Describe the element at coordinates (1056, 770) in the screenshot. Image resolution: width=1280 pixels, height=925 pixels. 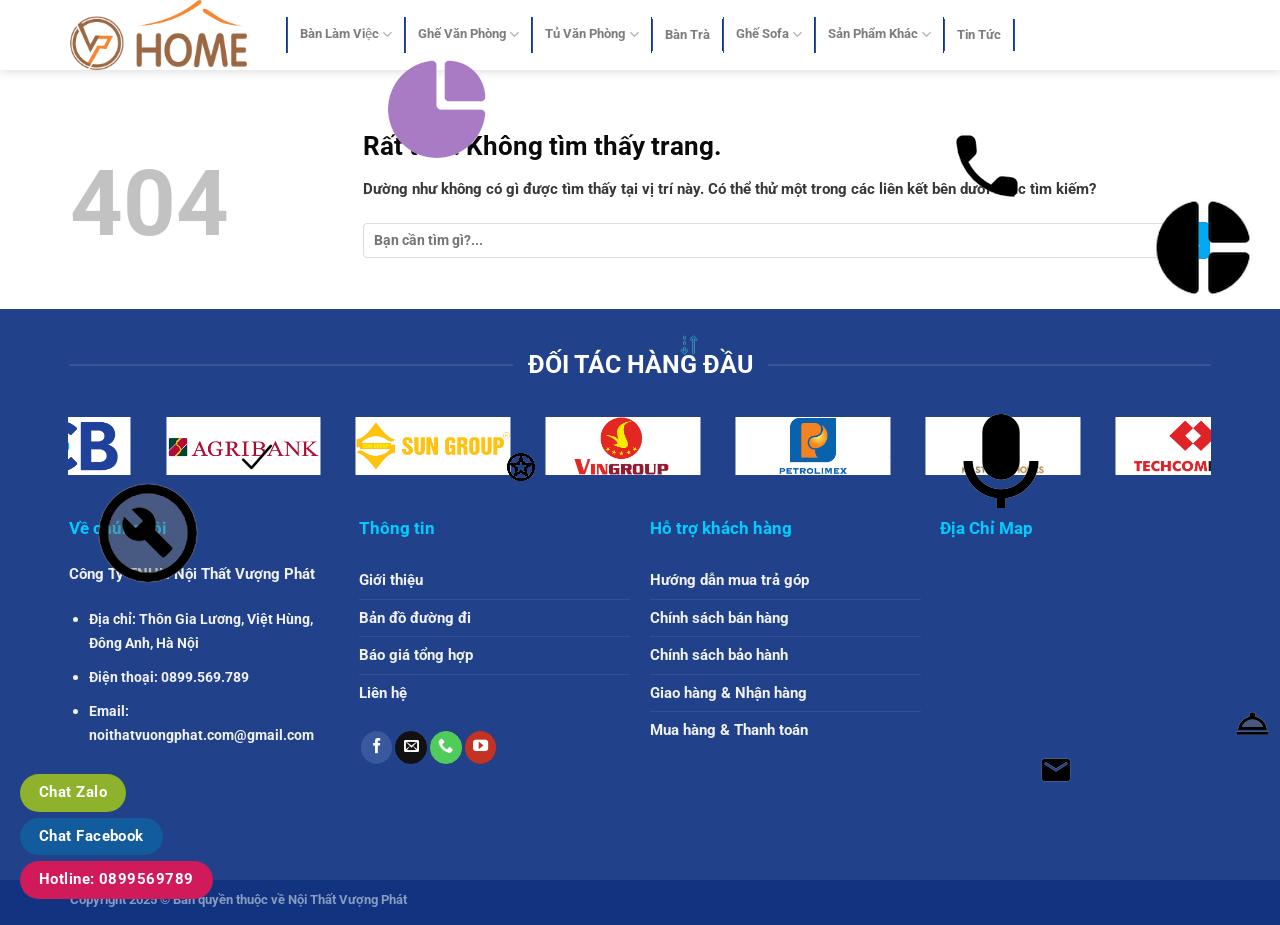
I see `open your email inbox` at that location.